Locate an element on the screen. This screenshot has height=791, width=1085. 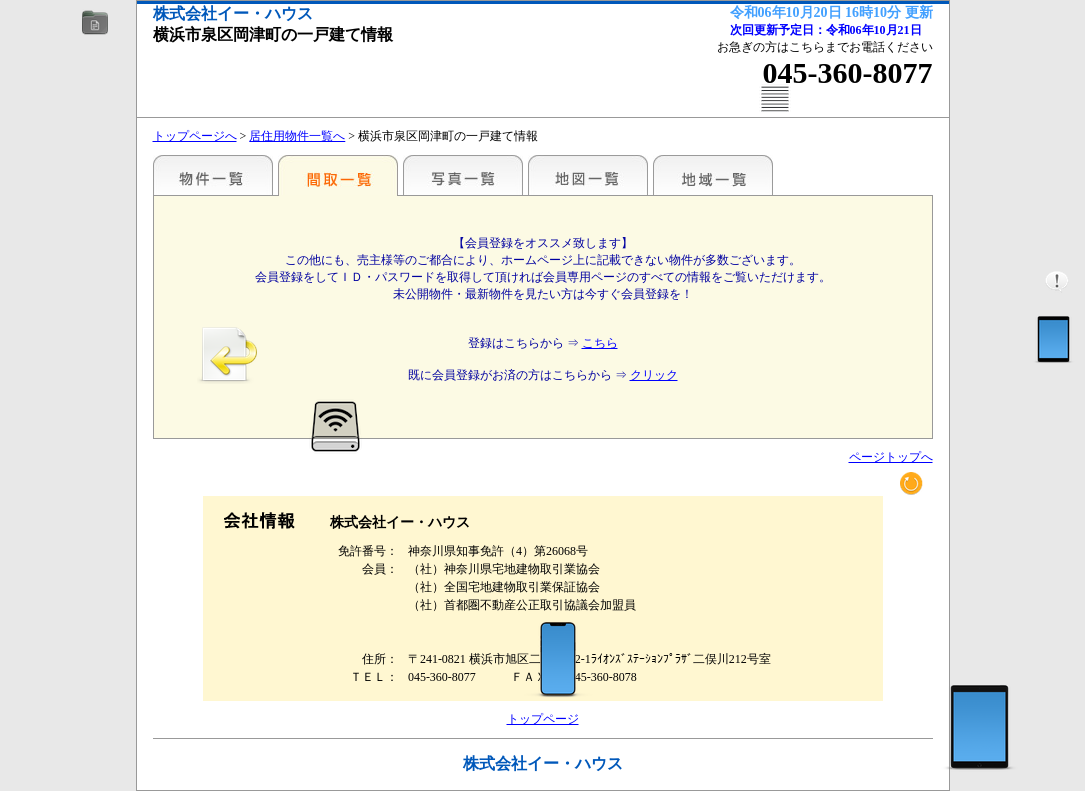
revert document to previous version is located at coordinates (227, 354).